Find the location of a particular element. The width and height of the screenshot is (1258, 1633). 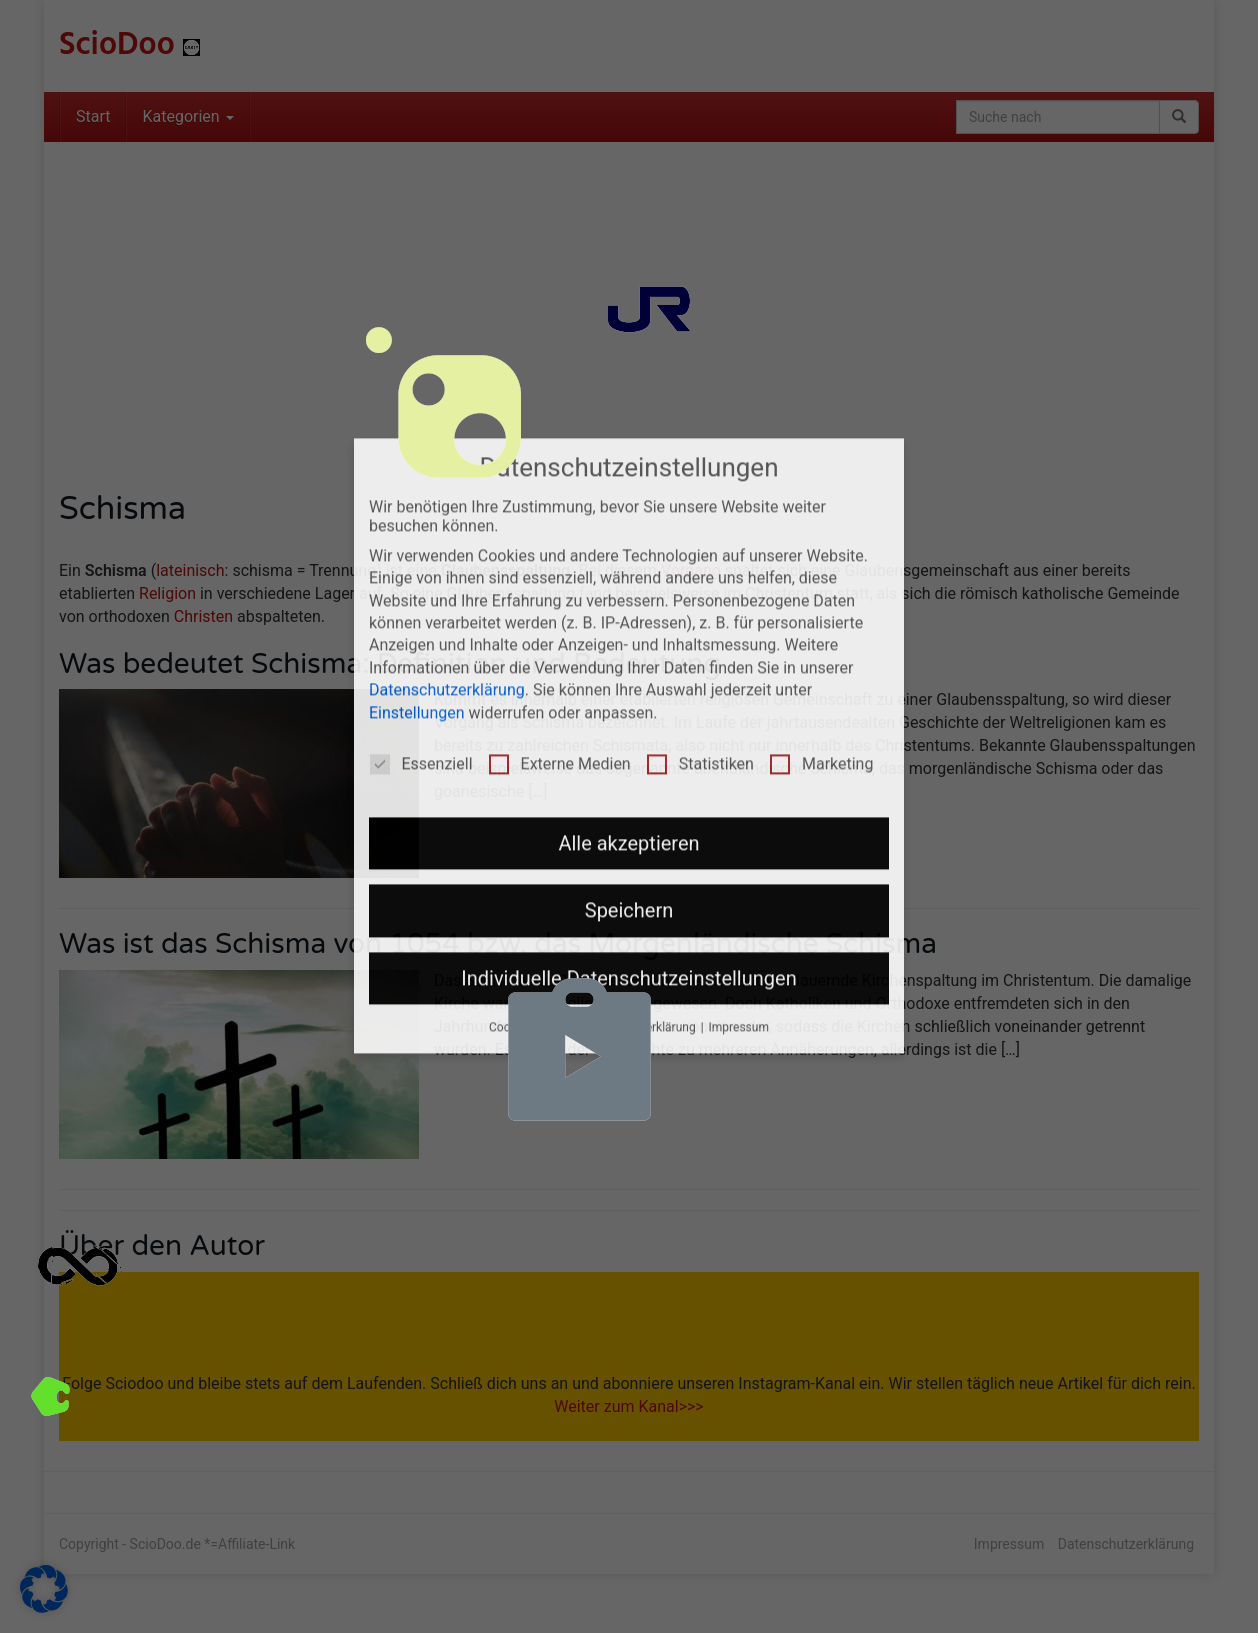

start a presentation or slideshow is located at coordinates (579, 1056).